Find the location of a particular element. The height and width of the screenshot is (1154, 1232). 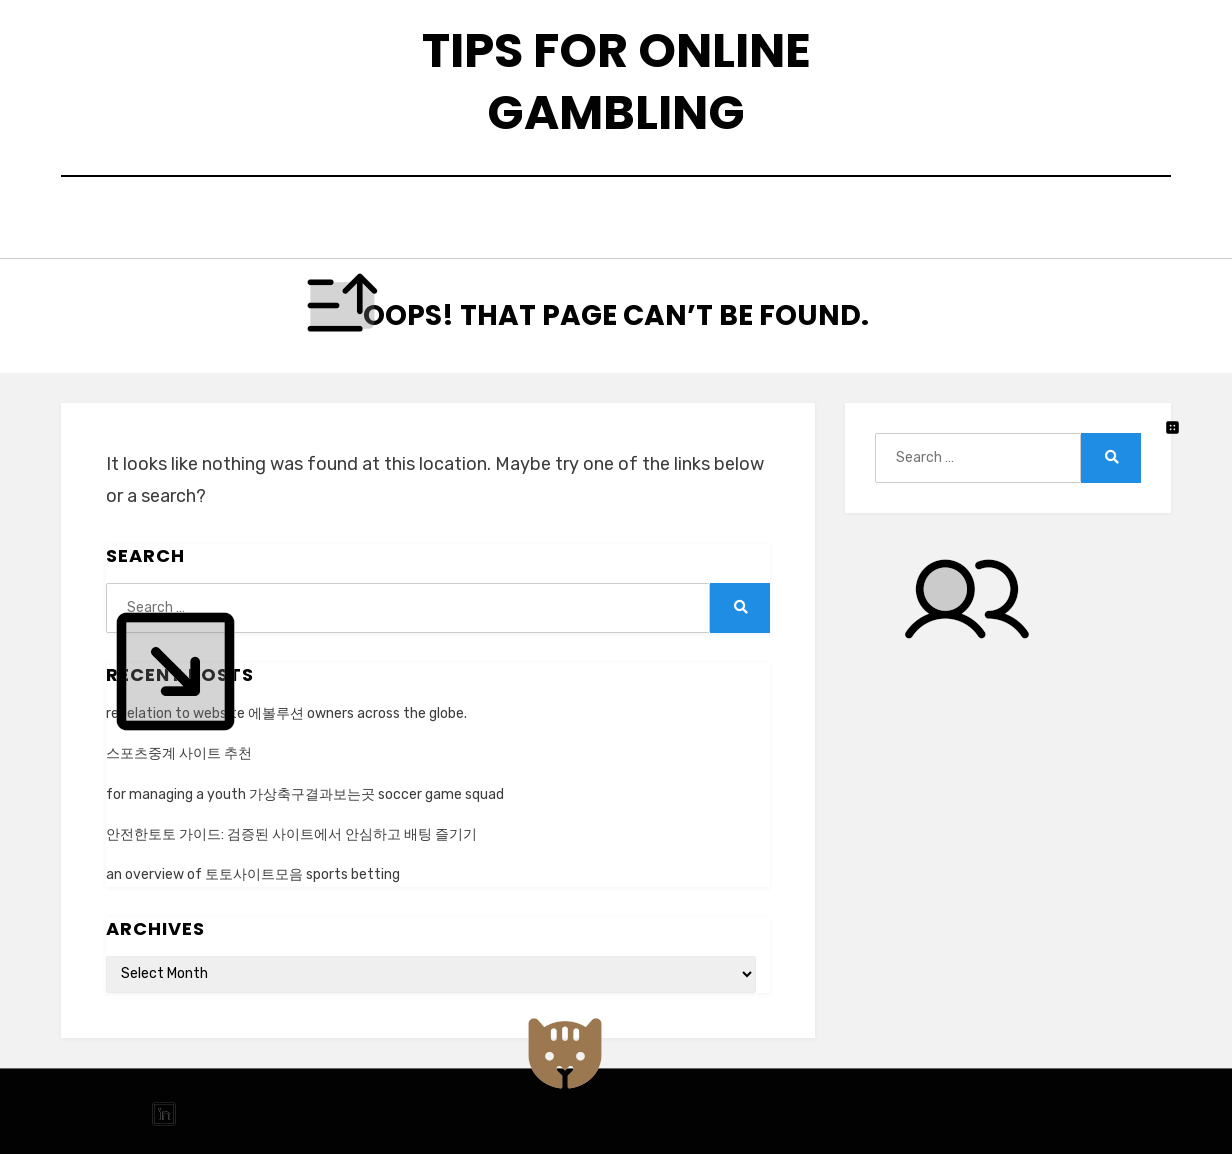

roll a random number or generate a random result is located at coordinates (1172, 427).